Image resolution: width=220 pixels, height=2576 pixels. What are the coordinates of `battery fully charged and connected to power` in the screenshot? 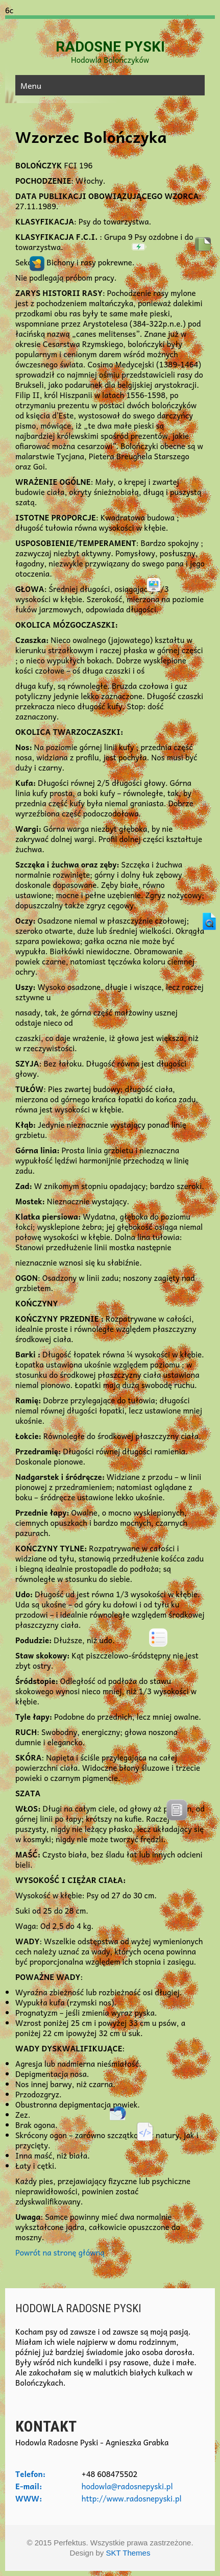 It's located at (139, 246).